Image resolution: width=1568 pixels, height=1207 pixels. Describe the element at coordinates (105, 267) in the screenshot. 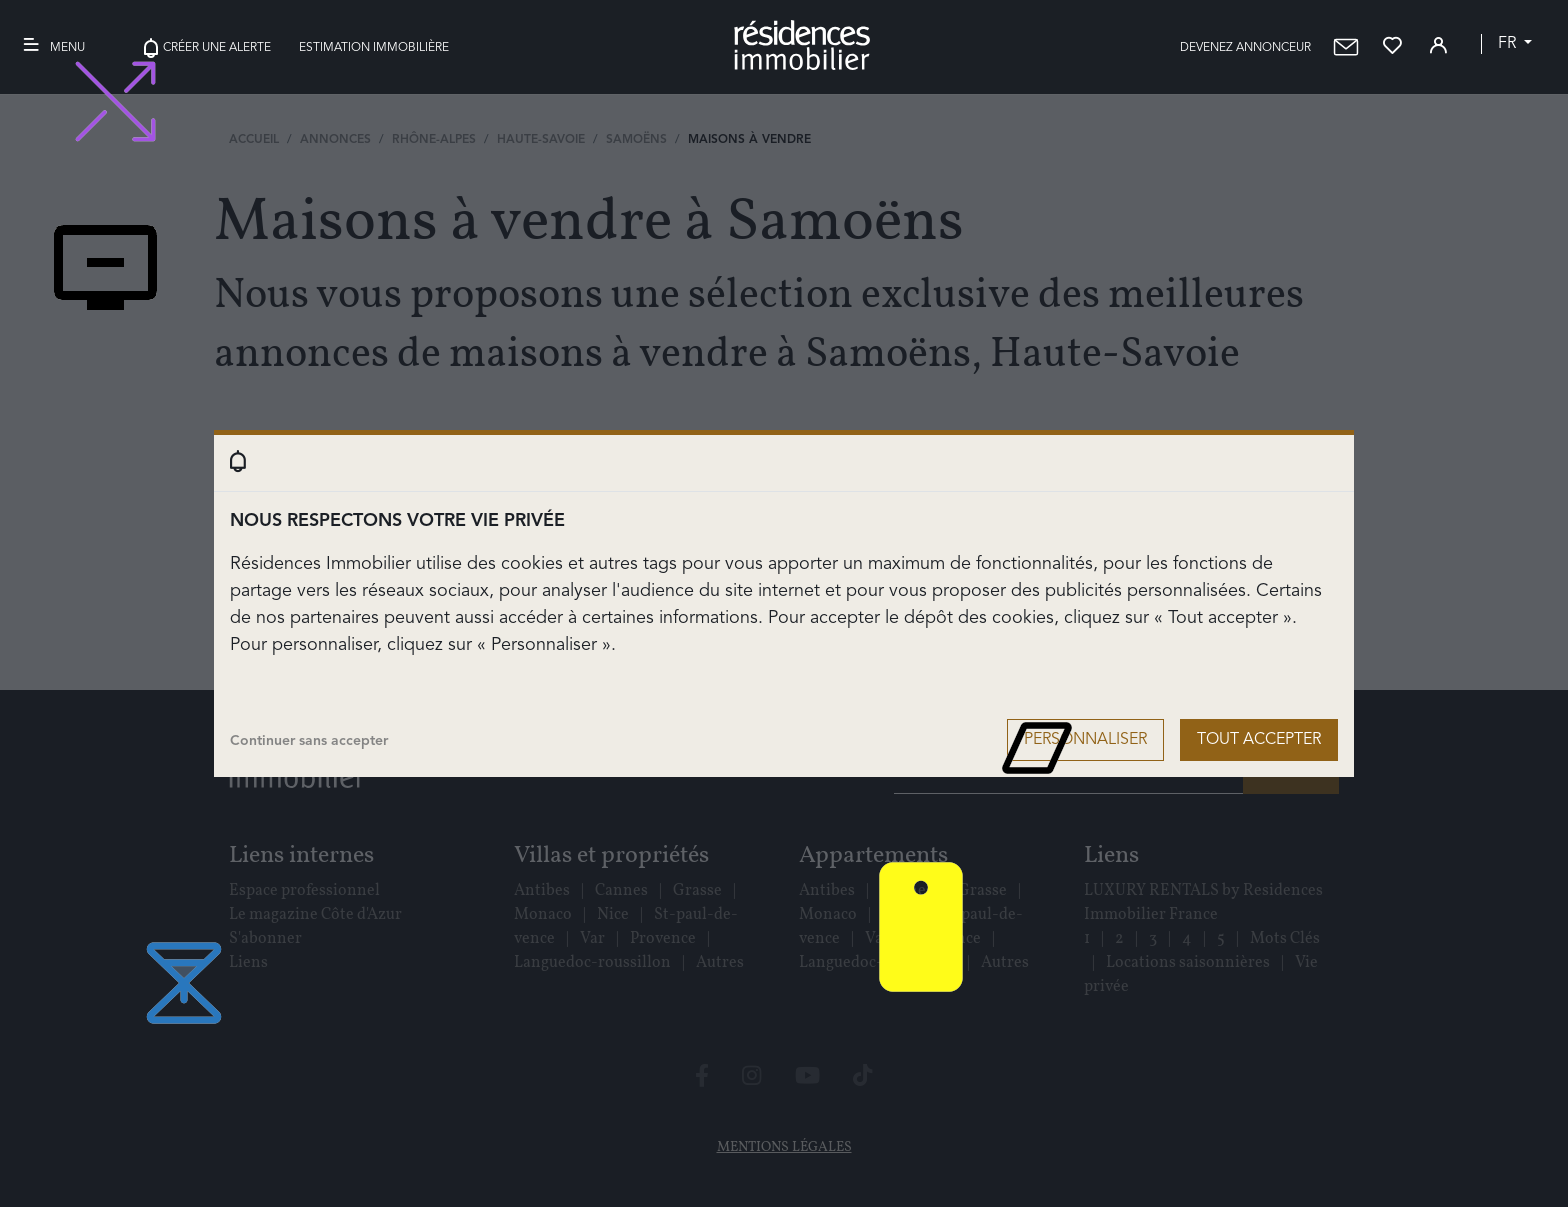

I see `remove video from playback queue` at that location.